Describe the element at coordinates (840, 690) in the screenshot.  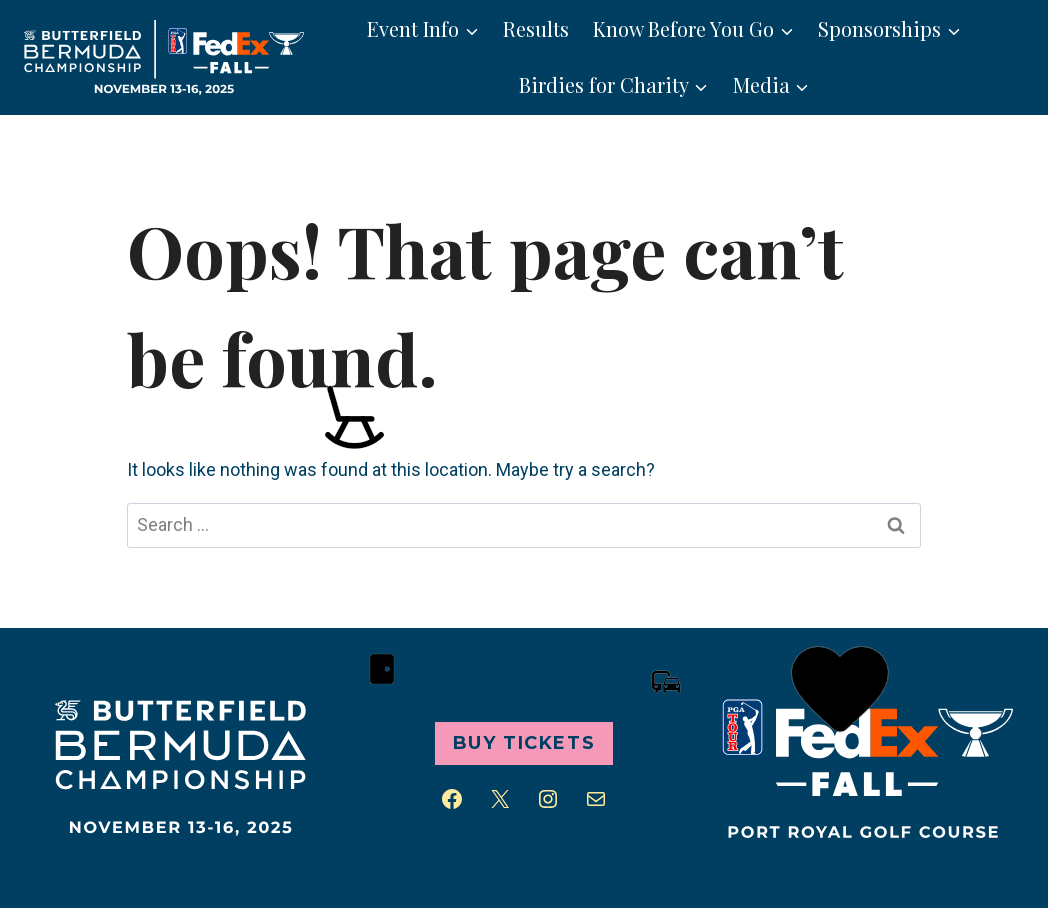
I see `add to favorites` at that location.